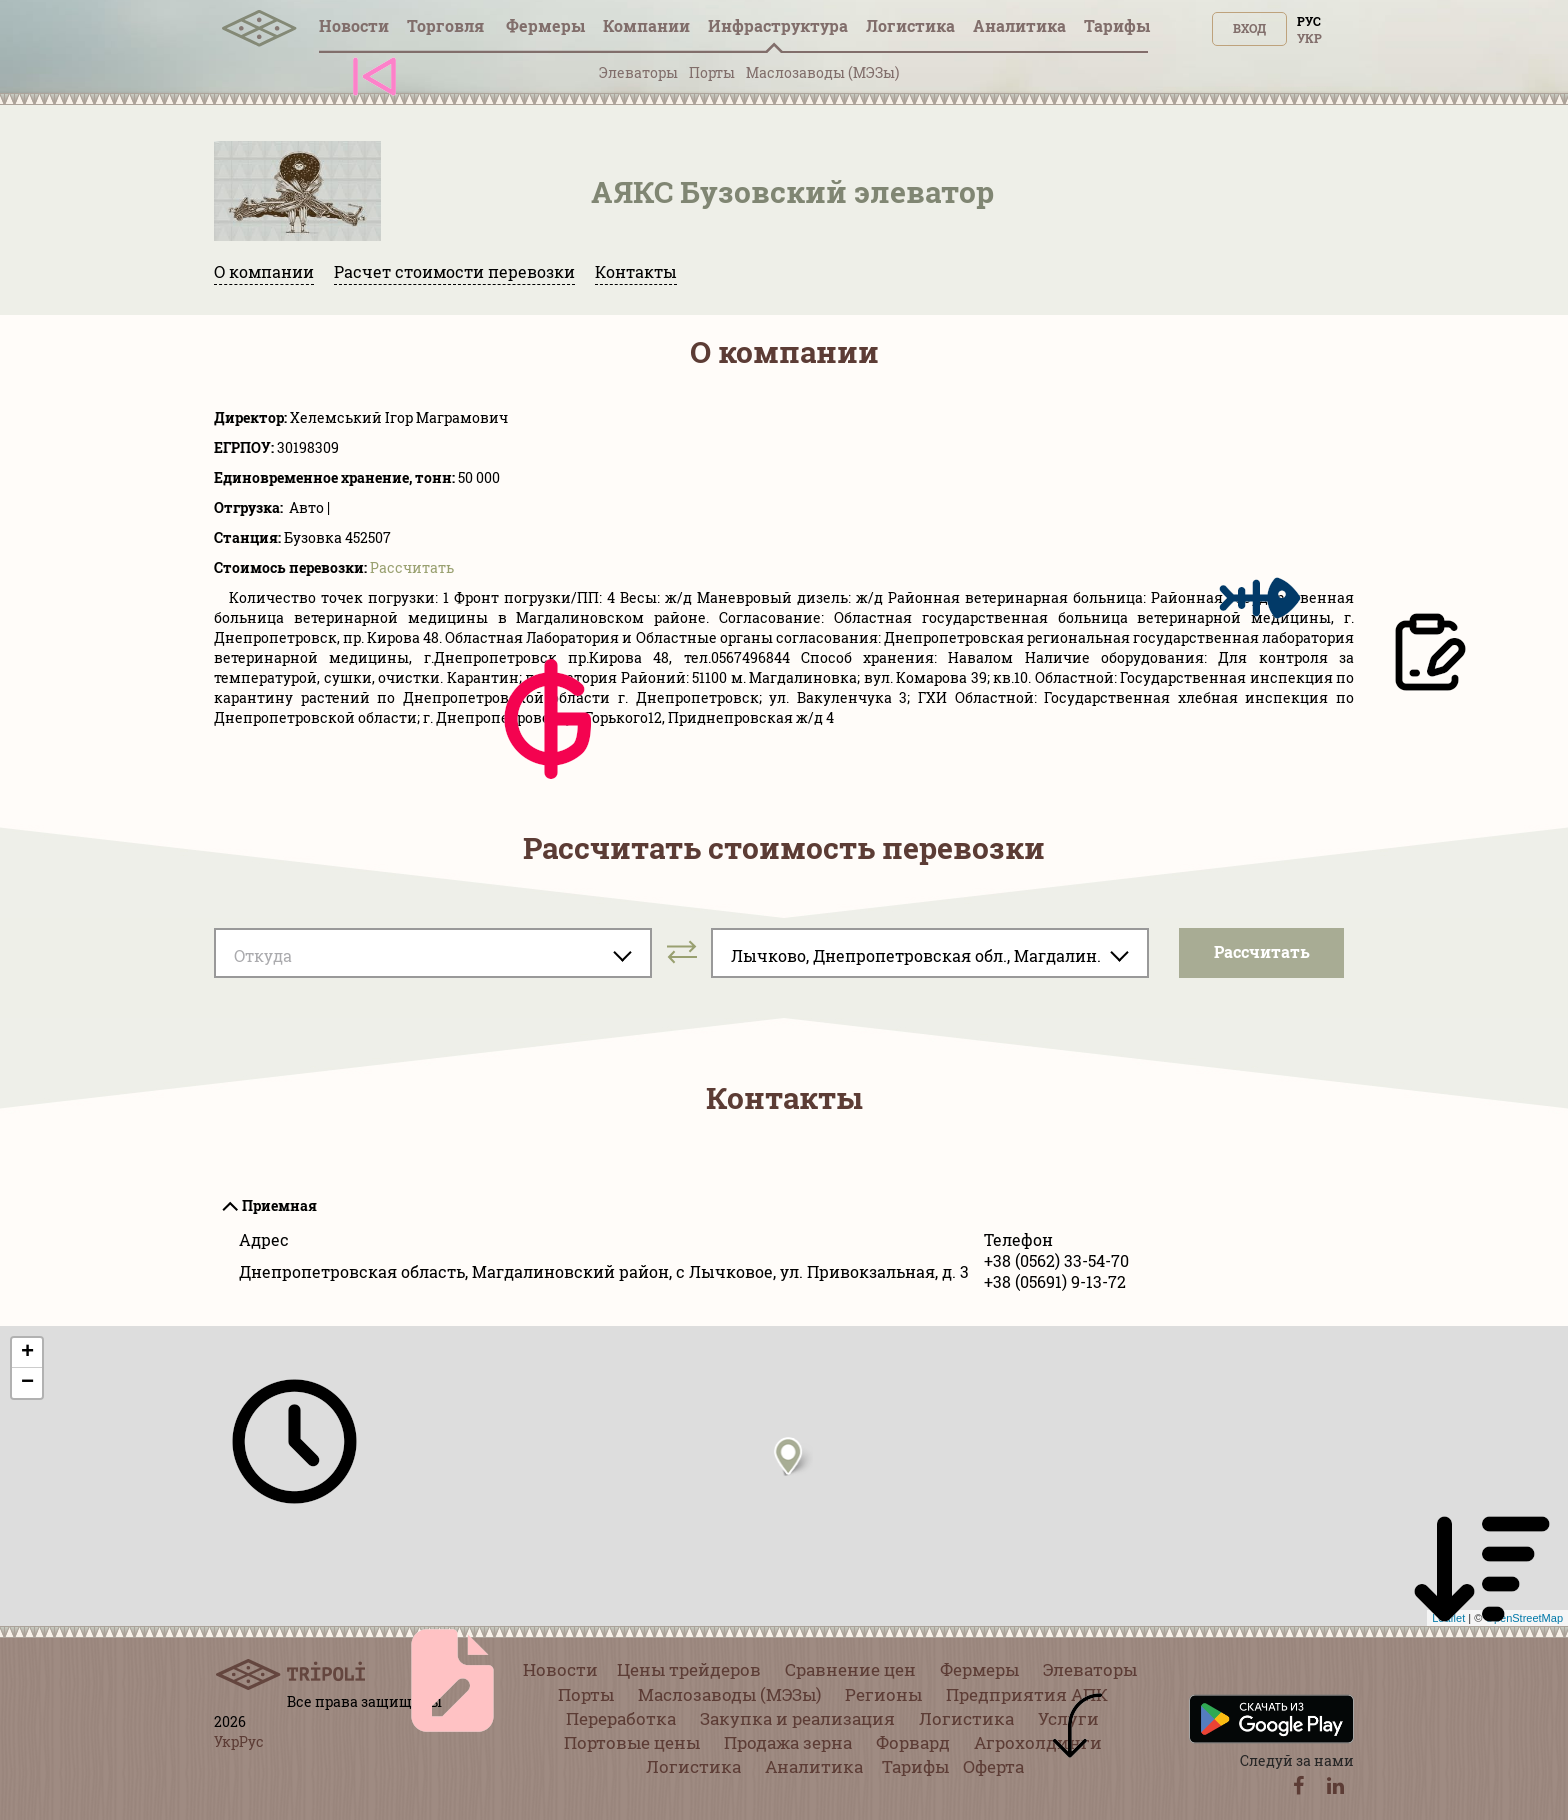 This screenshot has width=1568, height=1820. I want to click on edit or fill out a form, so click(1427, 652).